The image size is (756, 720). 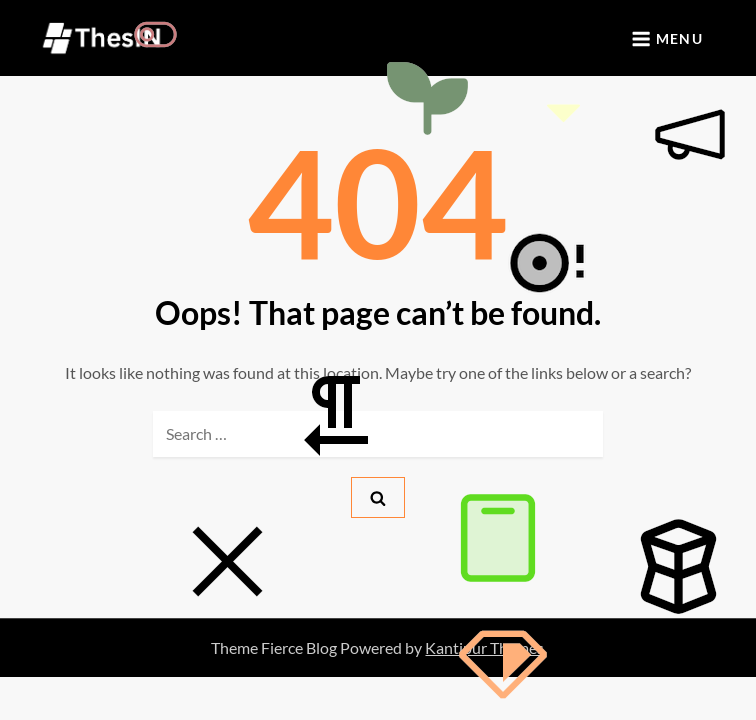 I want to click on close the current window or tab, so click(x=227, y=561).